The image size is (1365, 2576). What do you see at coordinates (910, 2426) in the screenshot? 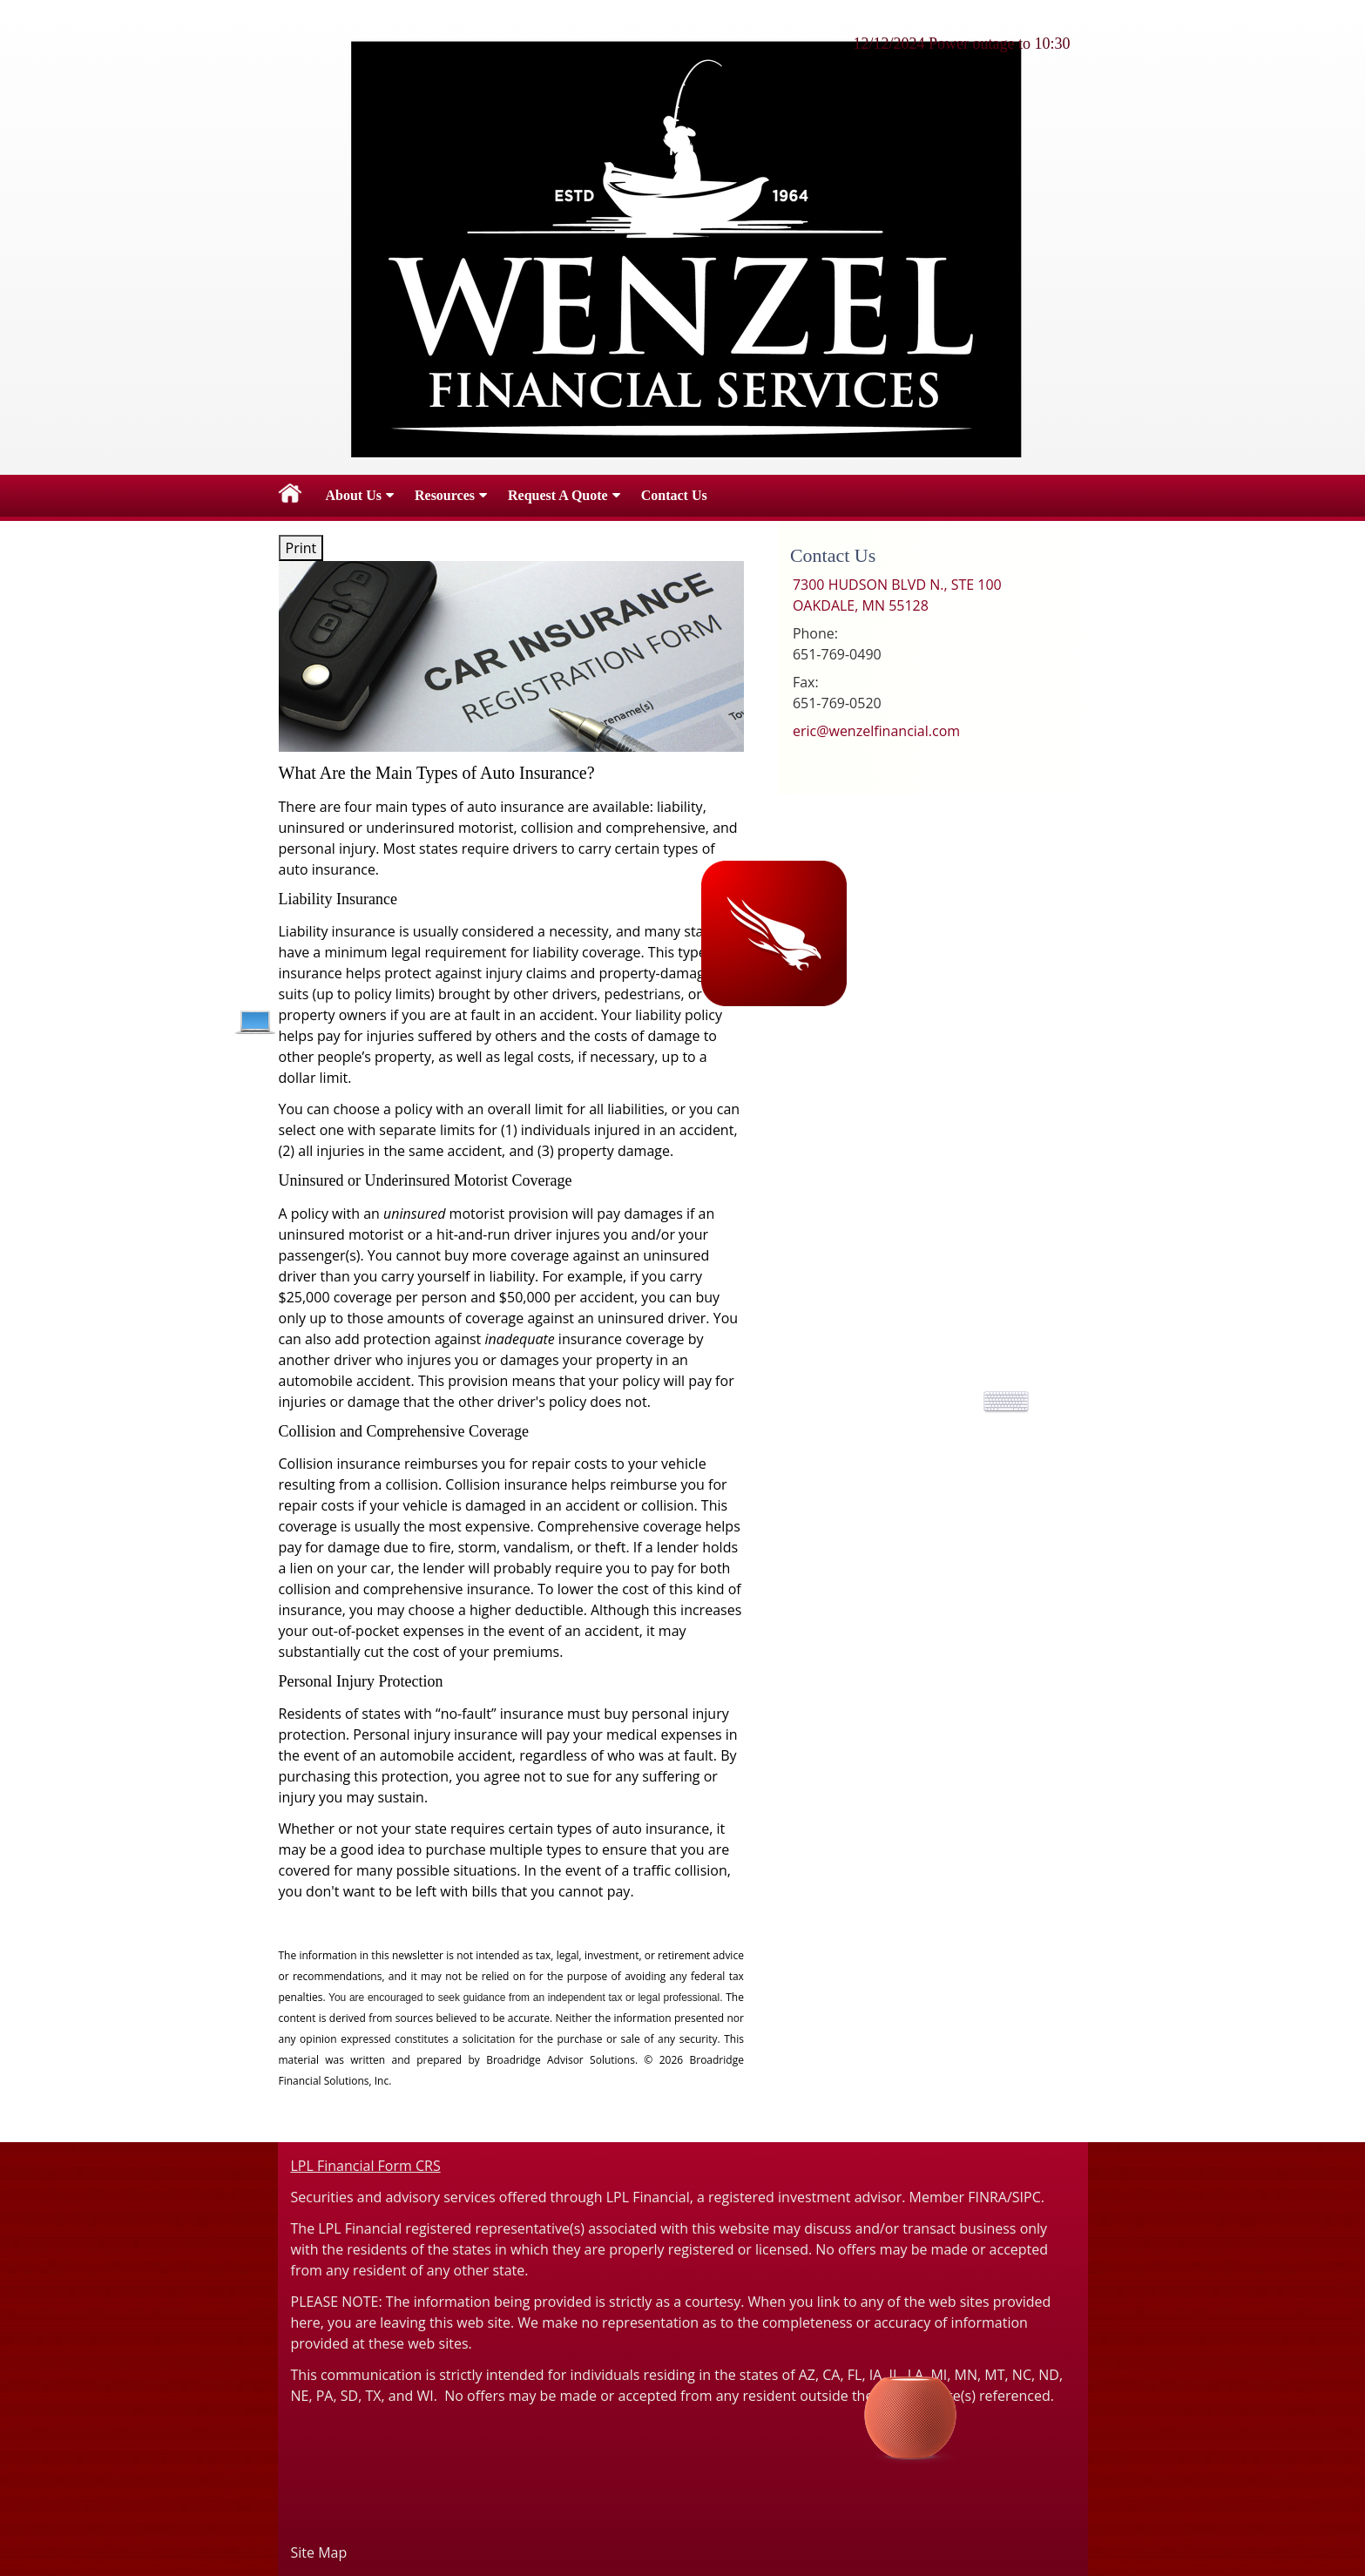
I see `HomePod mini smart speaker in orange` at bounding box center [910, 2426].